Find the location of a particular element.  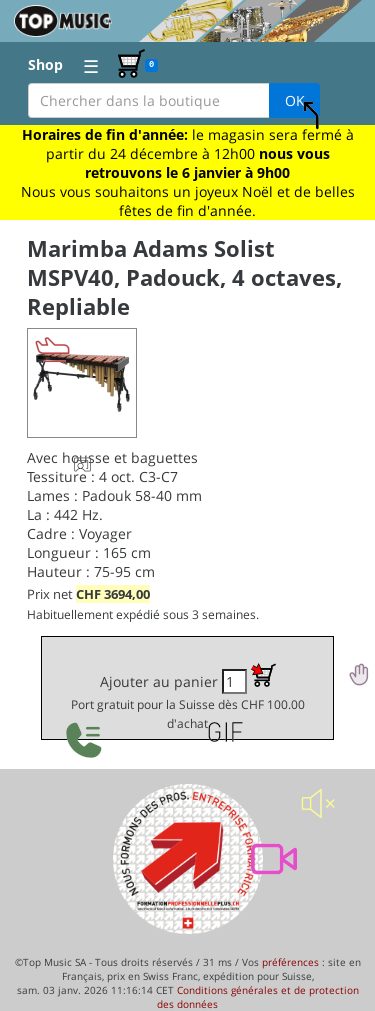

start recording a video is located at coordinates (274, 859).